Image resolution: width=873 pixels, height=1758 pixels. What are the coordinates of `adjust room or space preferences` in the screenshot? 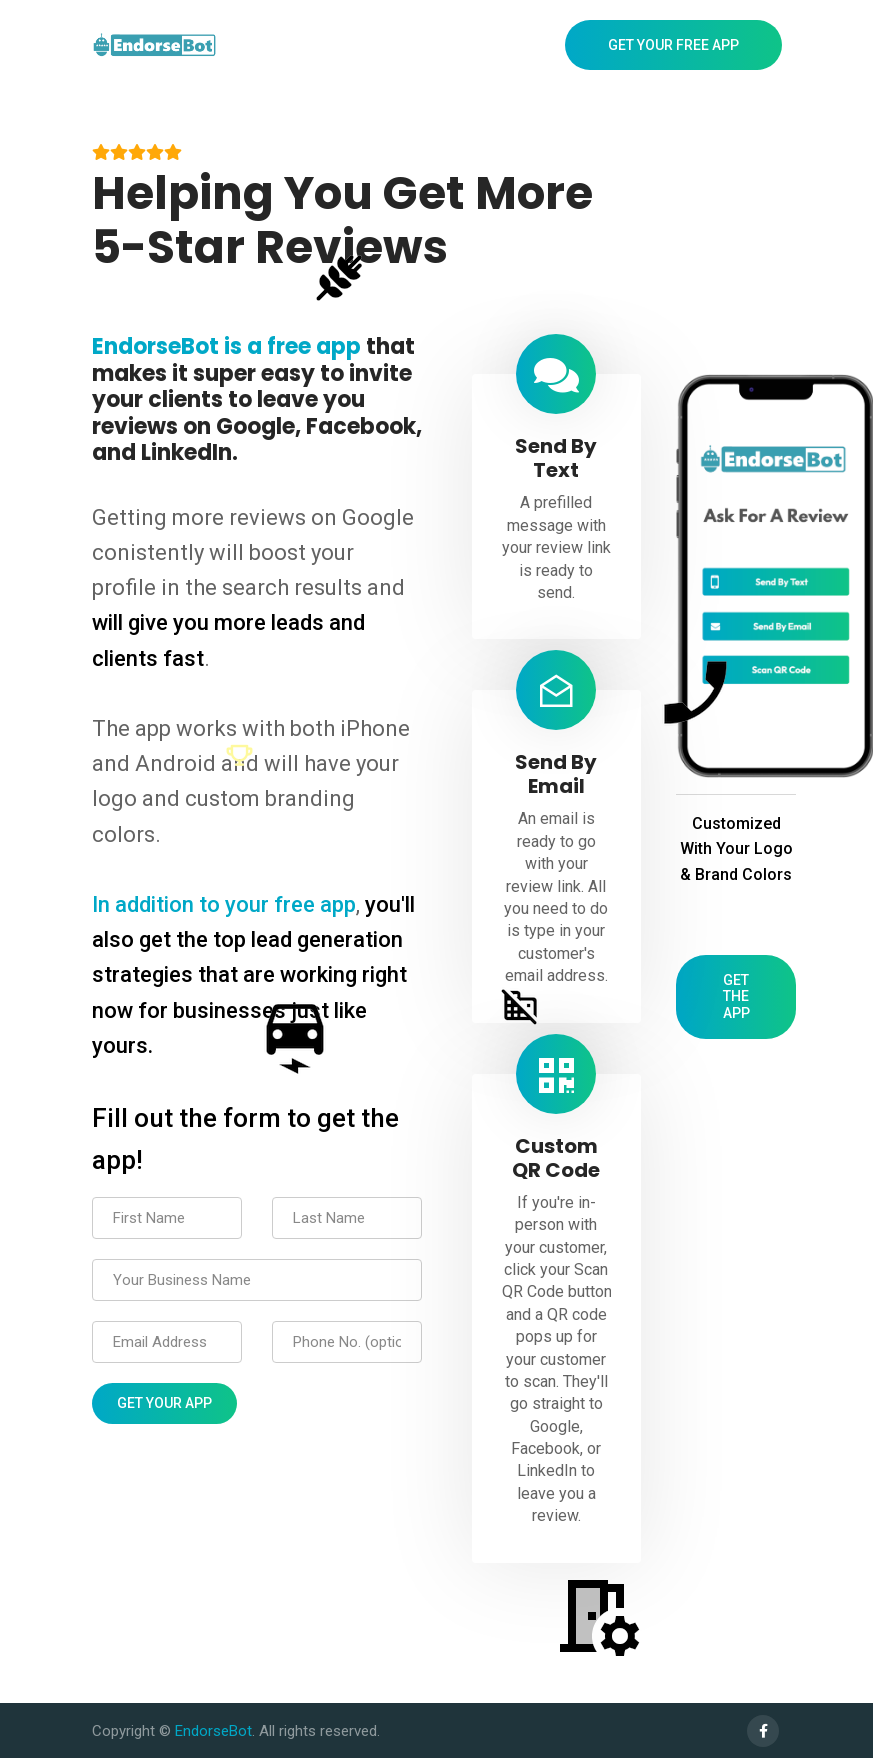 It's located at (596, 1616).